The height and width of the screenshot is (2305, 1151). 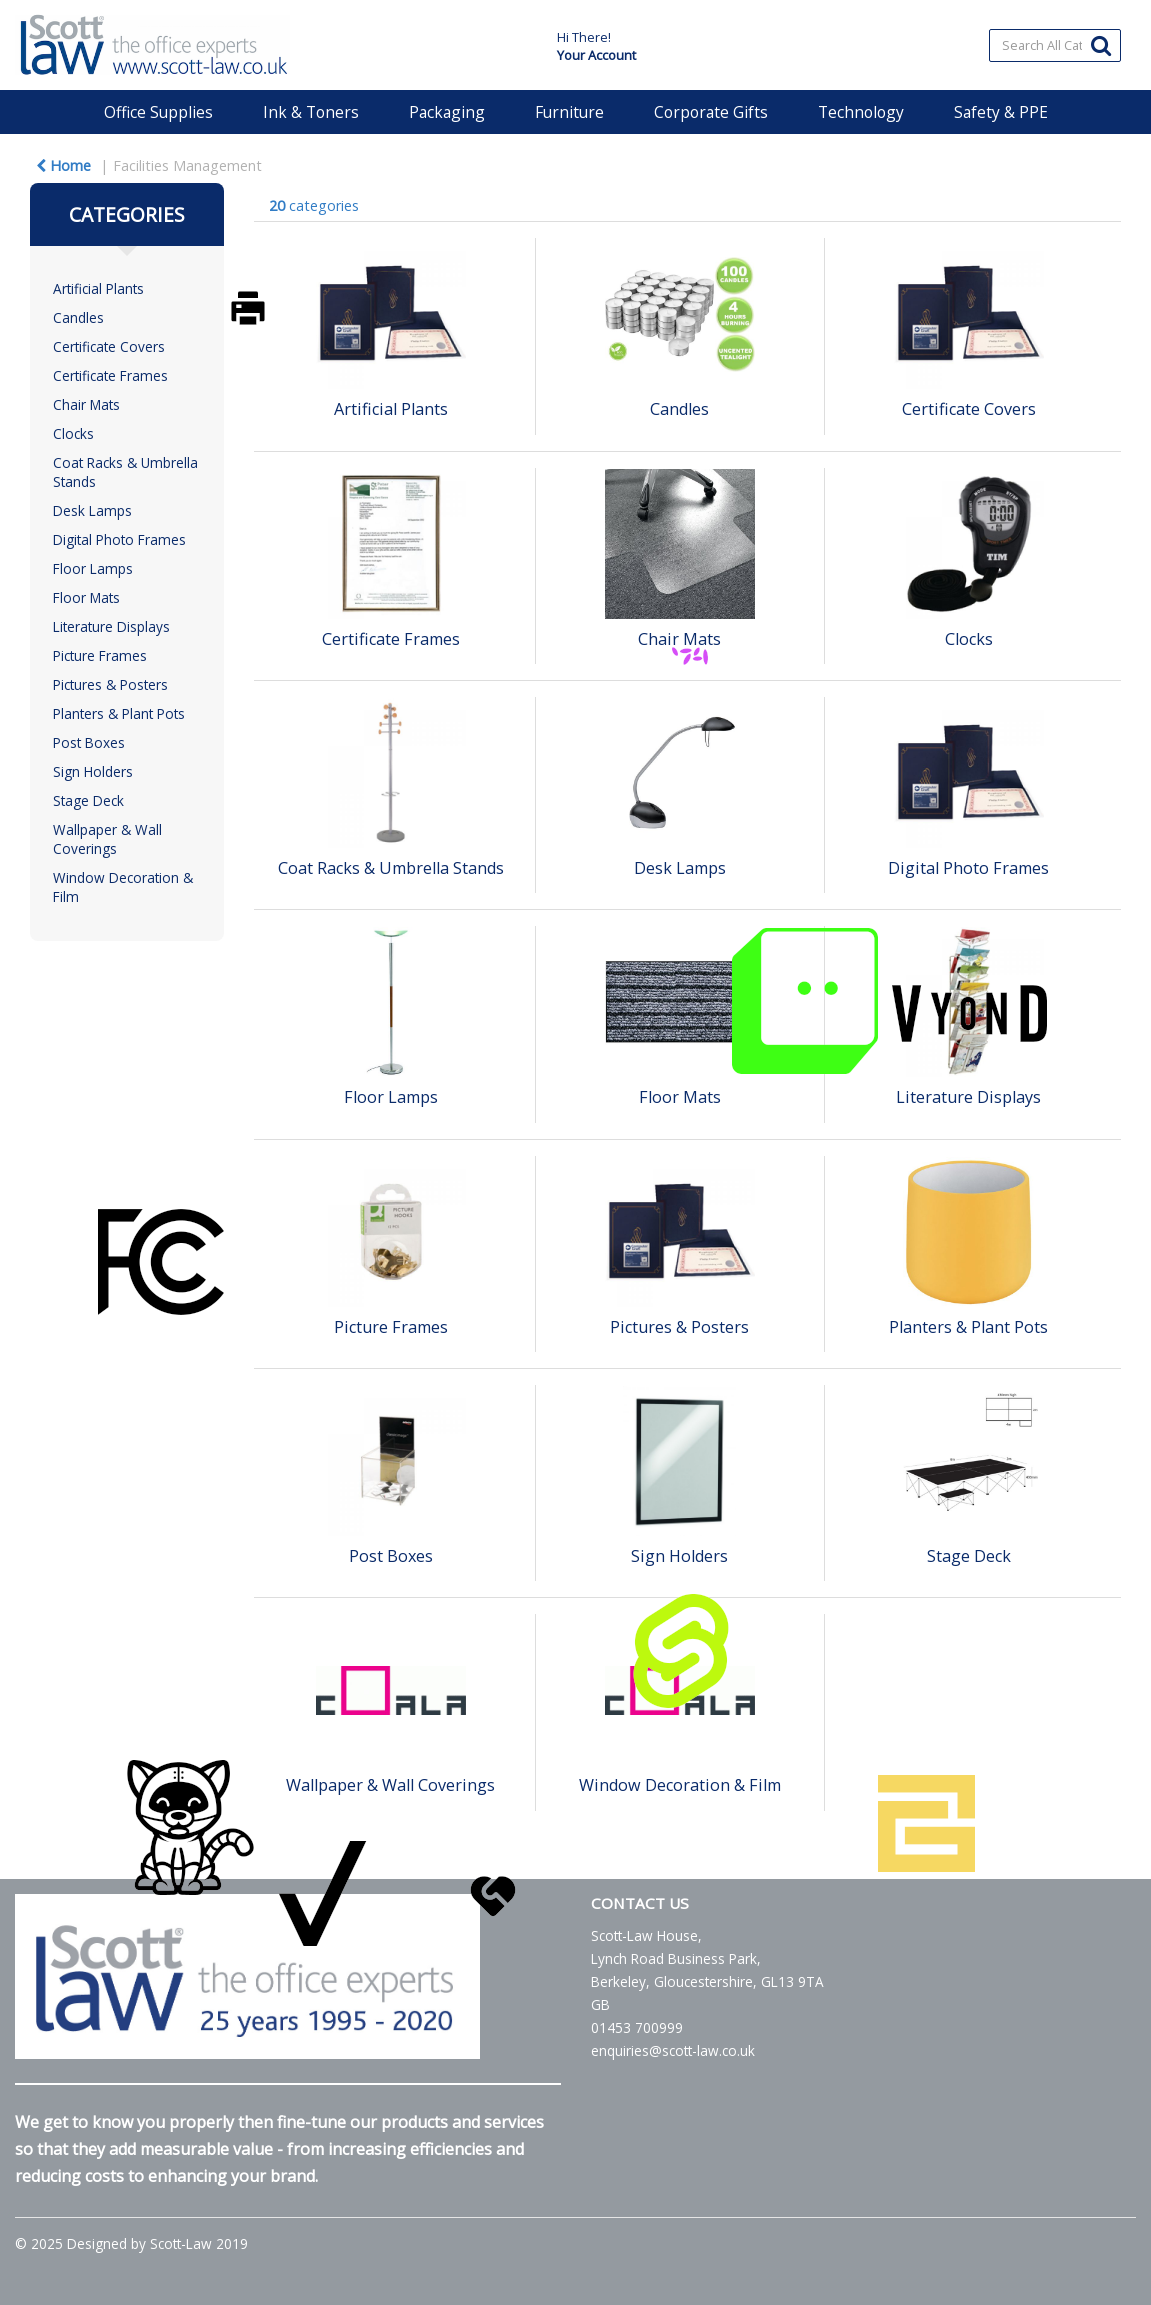 I want to click on visit the G2G gaming marketplace, so click(x=926, y=1823).